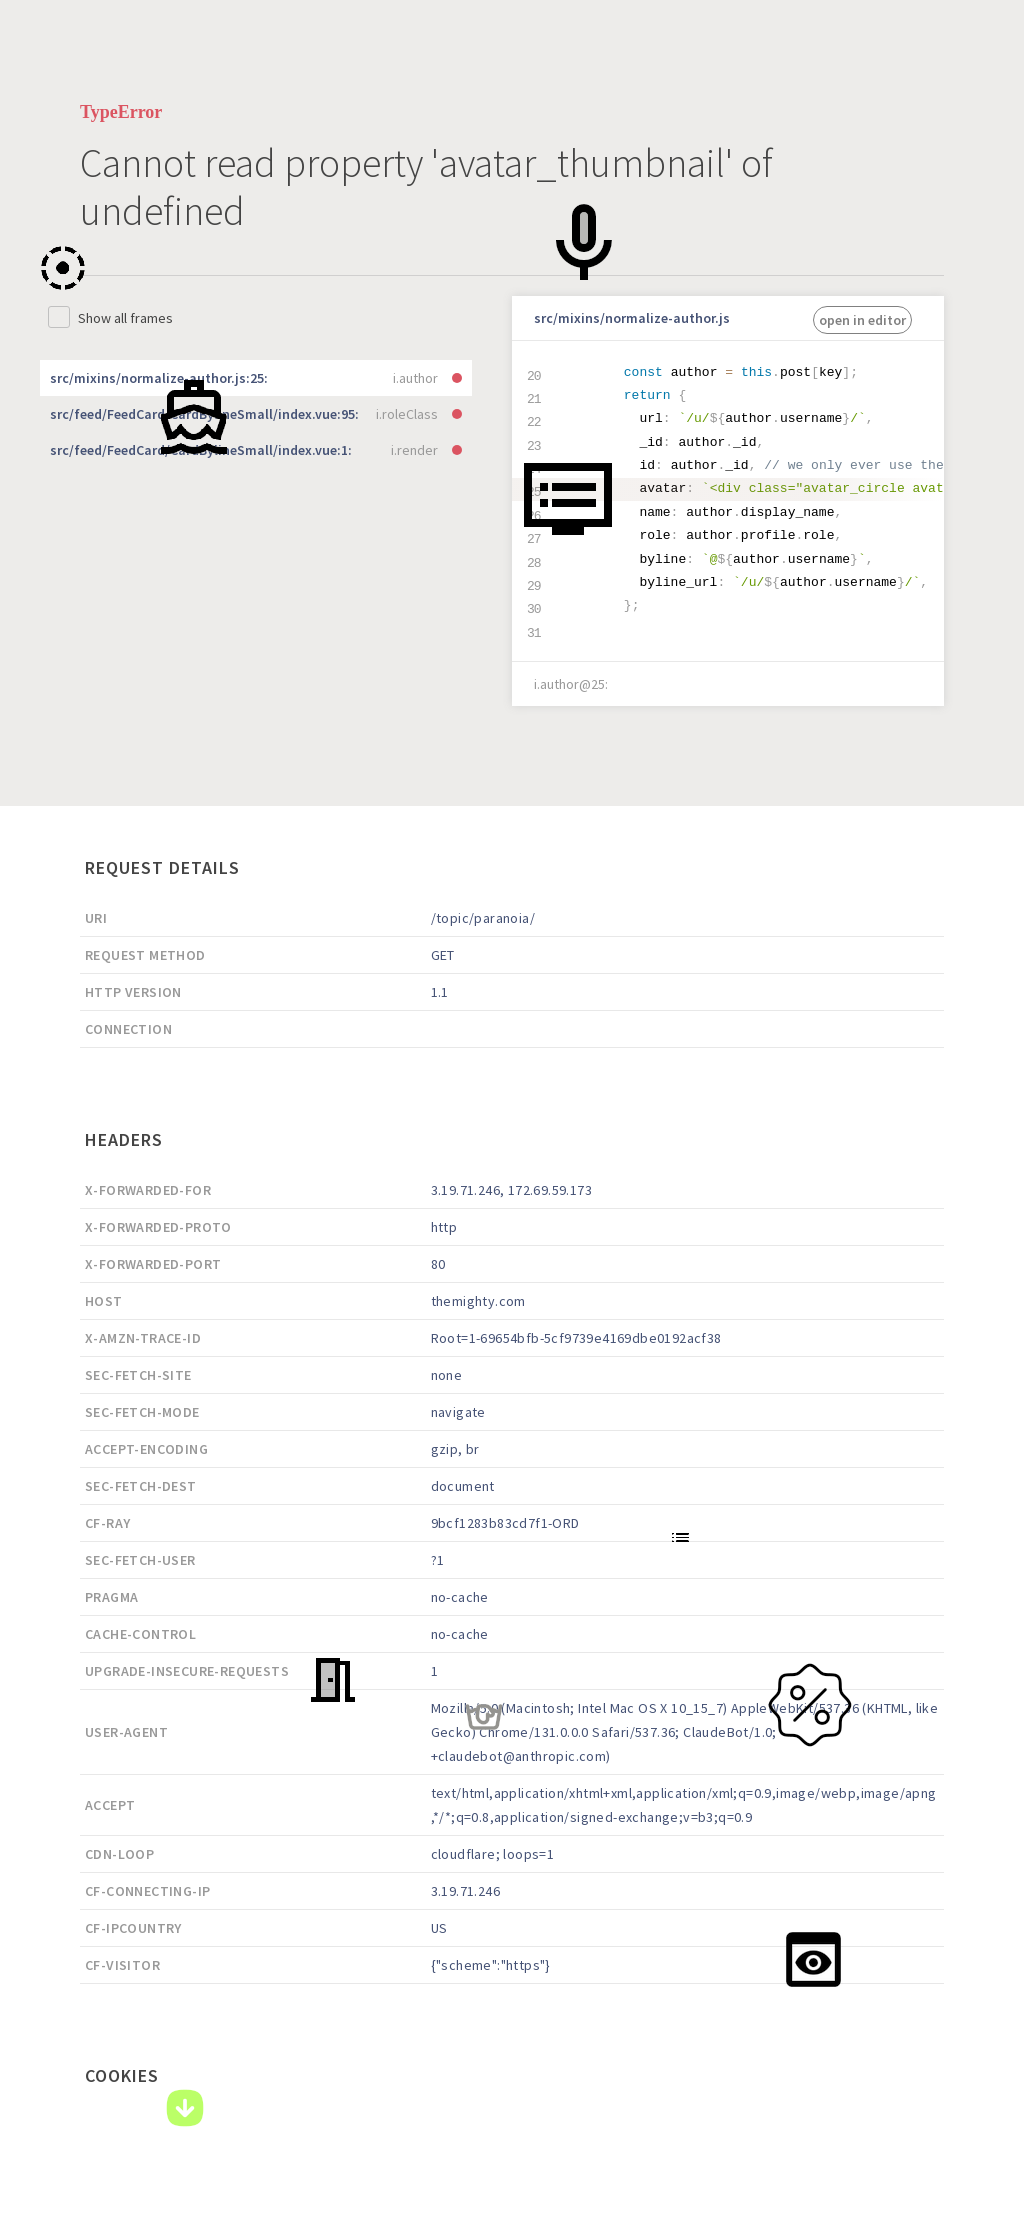 The width and height of the screenshot is (1024, 2238). Describe the element at coordinates (584, 244) in the screenshot. I see `tap to start voice input` at that location.